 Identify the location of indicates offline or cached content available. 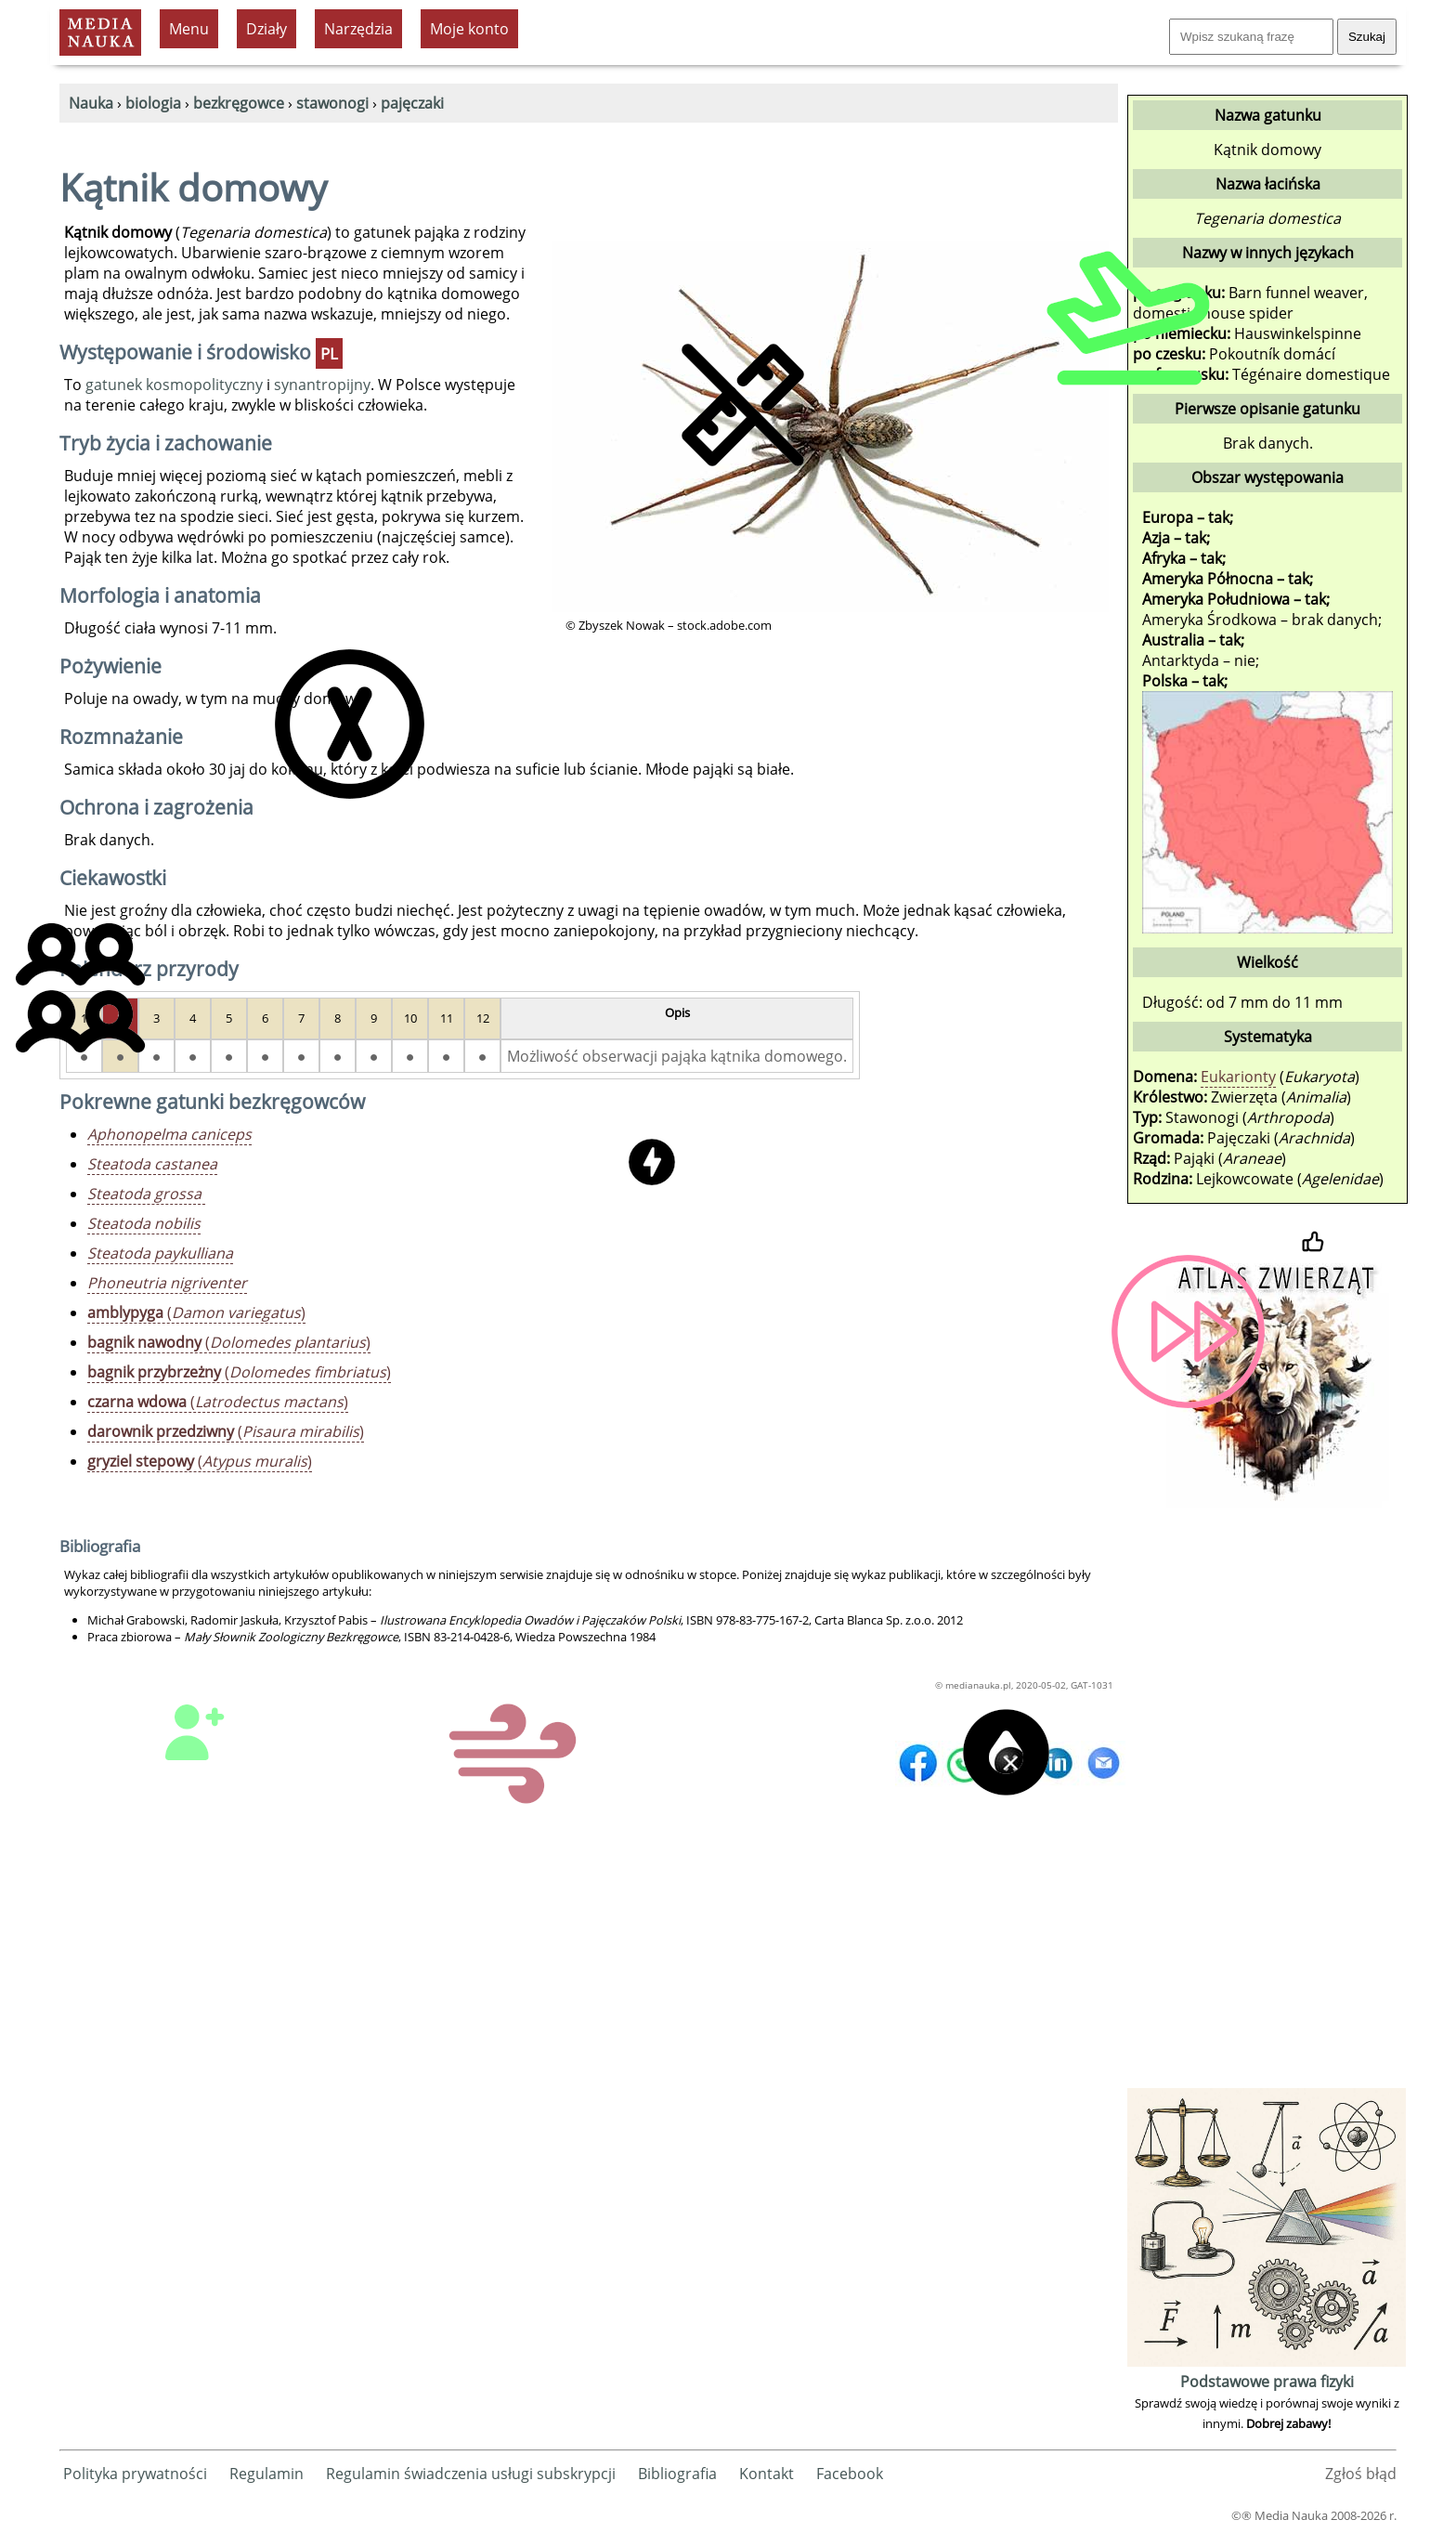
(652, 1162).